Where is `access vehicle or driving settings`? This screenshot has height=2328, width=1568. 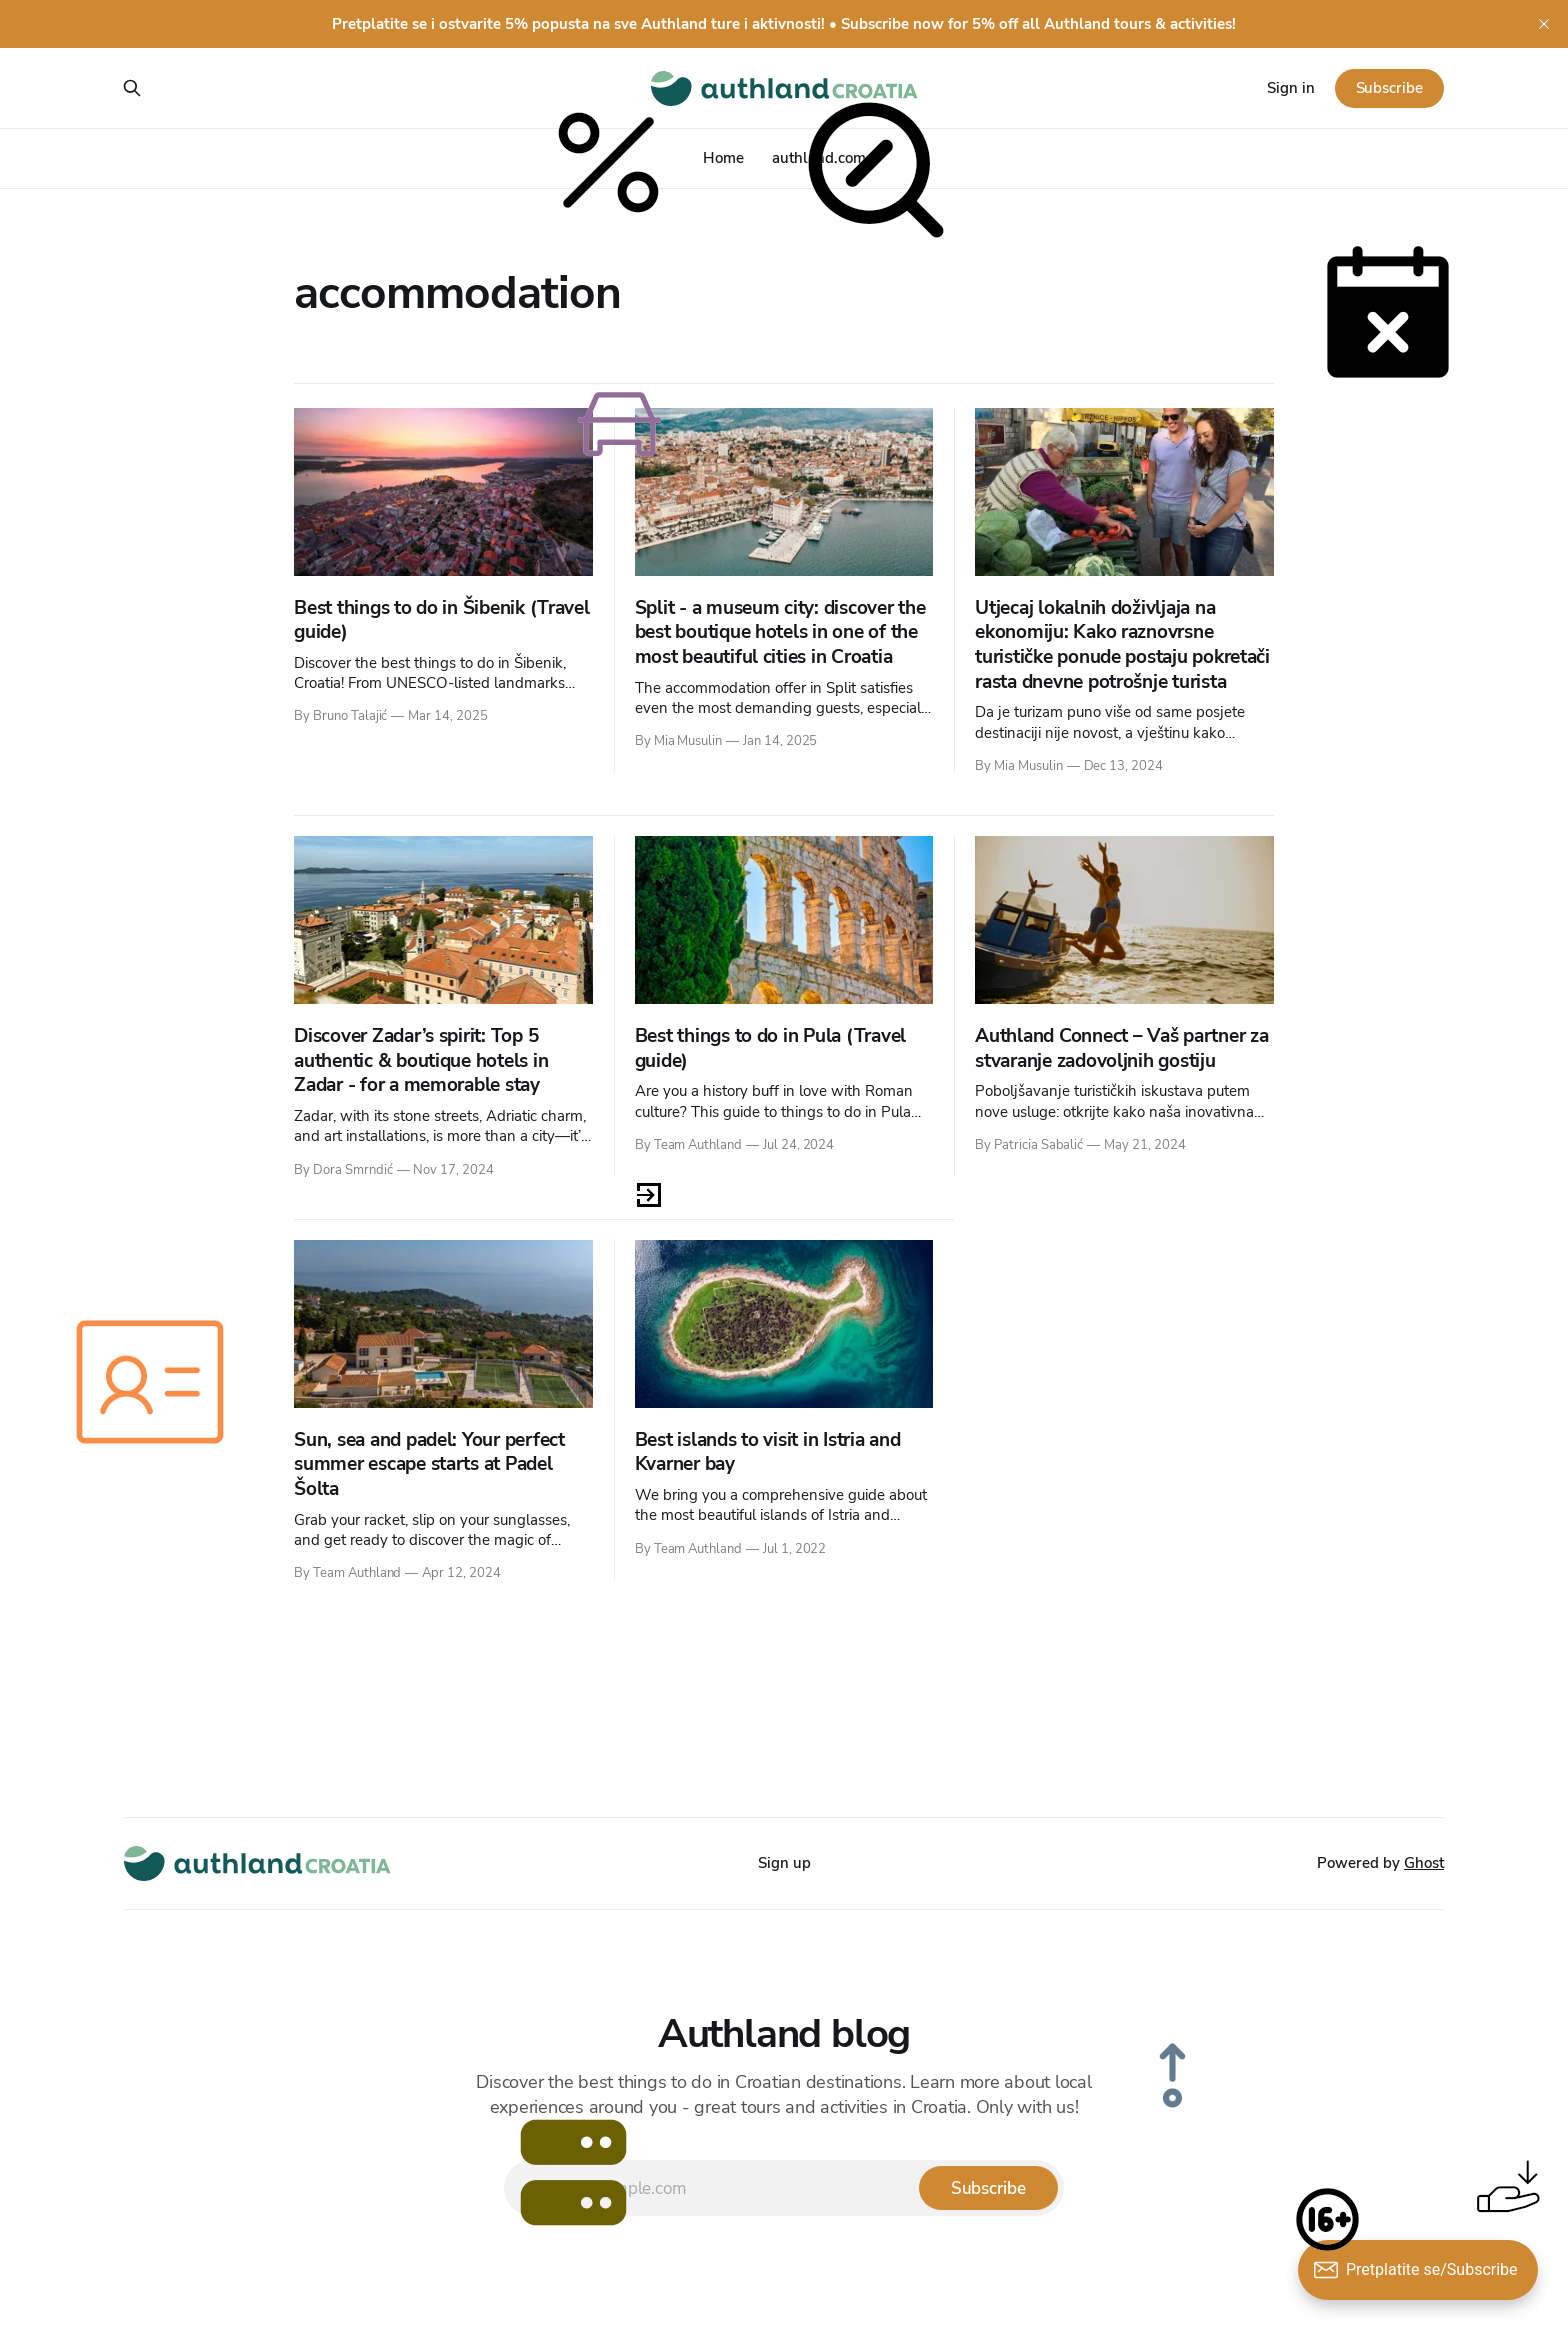 access vehicle or driving settings is located at coordinates (619, 425).